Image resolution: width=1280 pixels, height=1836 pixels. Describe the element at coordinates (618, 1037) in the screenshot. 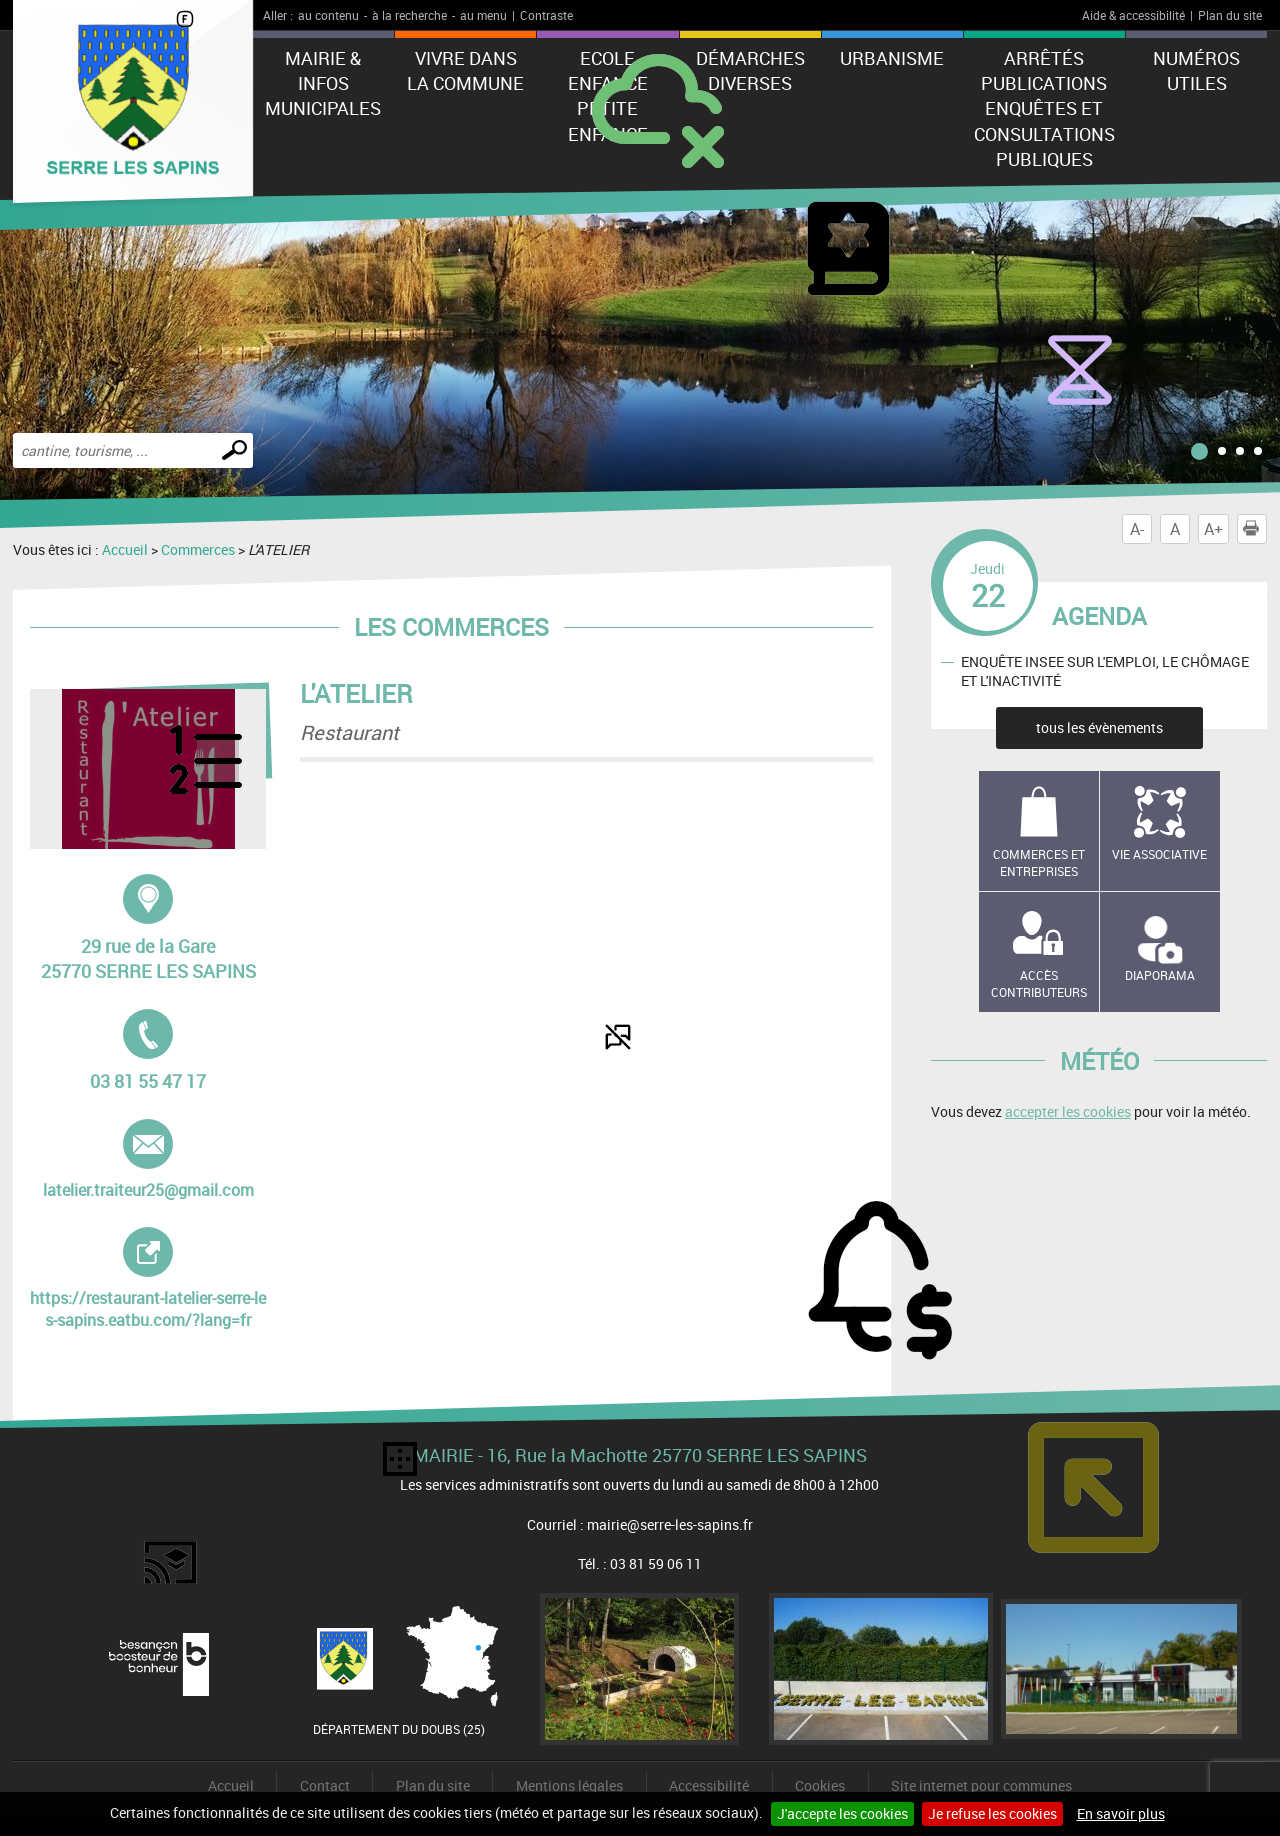

I see `mute or disable message notifications` at that location.